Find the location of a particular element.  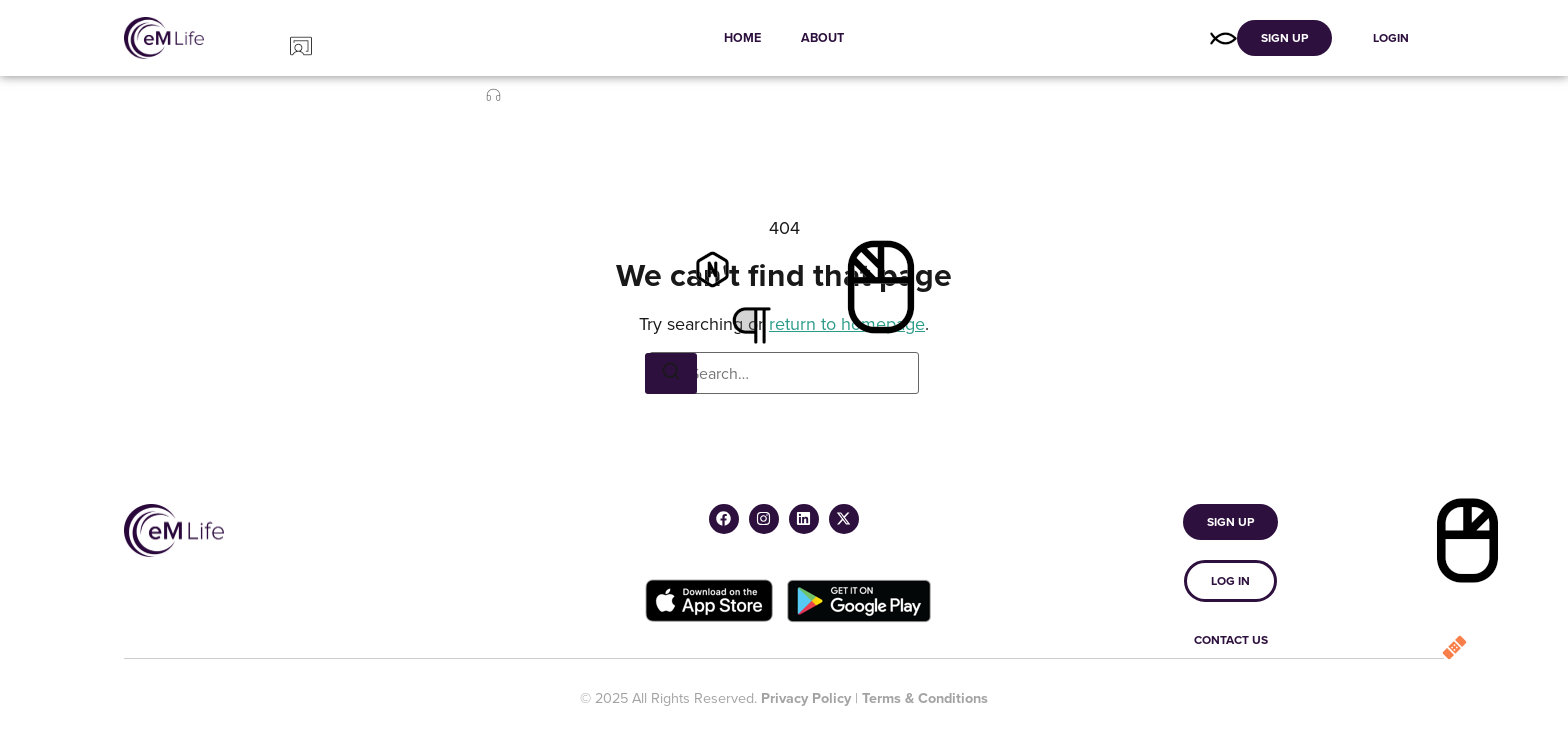

ichthys or christian fish symbol is located at coordinates (1223, 38).